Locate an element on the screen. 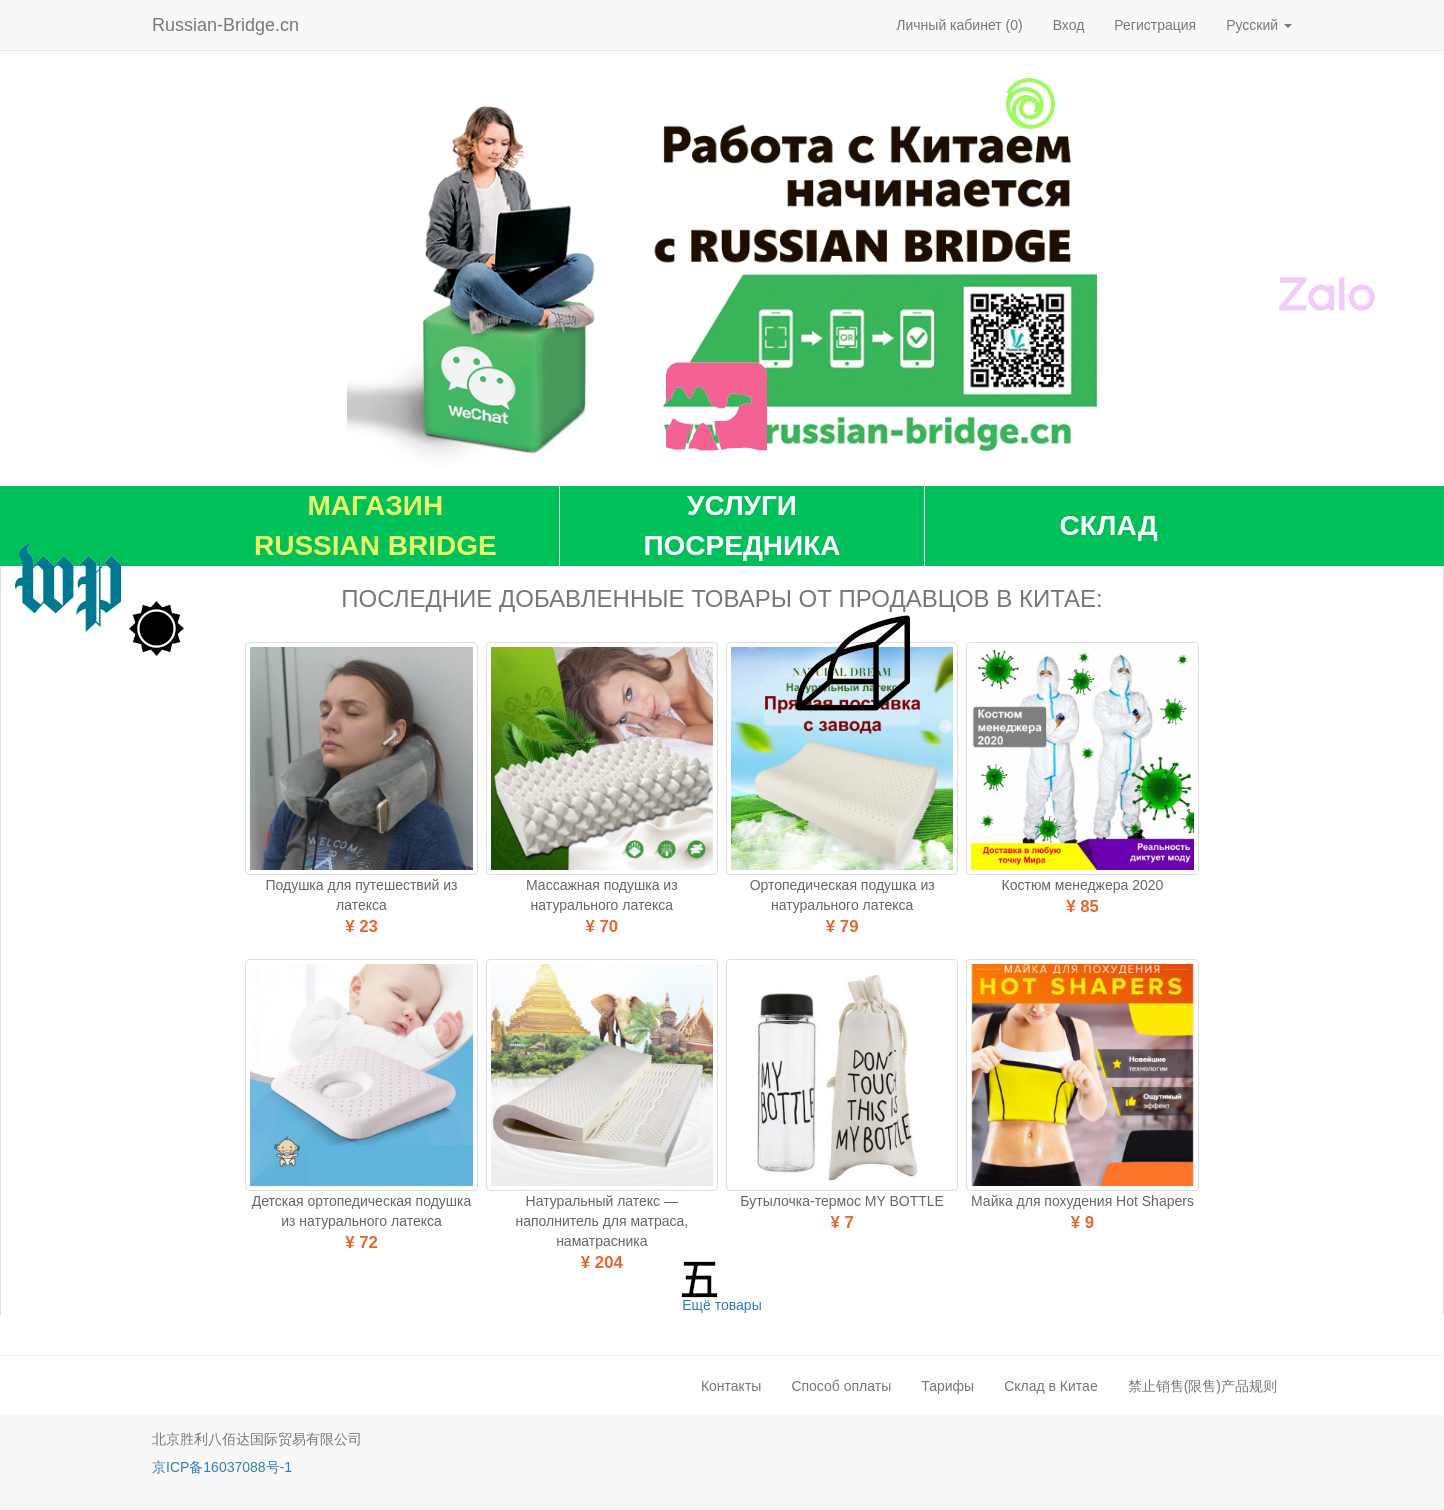  rollbar error monitoring service logo is located at coordinates (853, 663).